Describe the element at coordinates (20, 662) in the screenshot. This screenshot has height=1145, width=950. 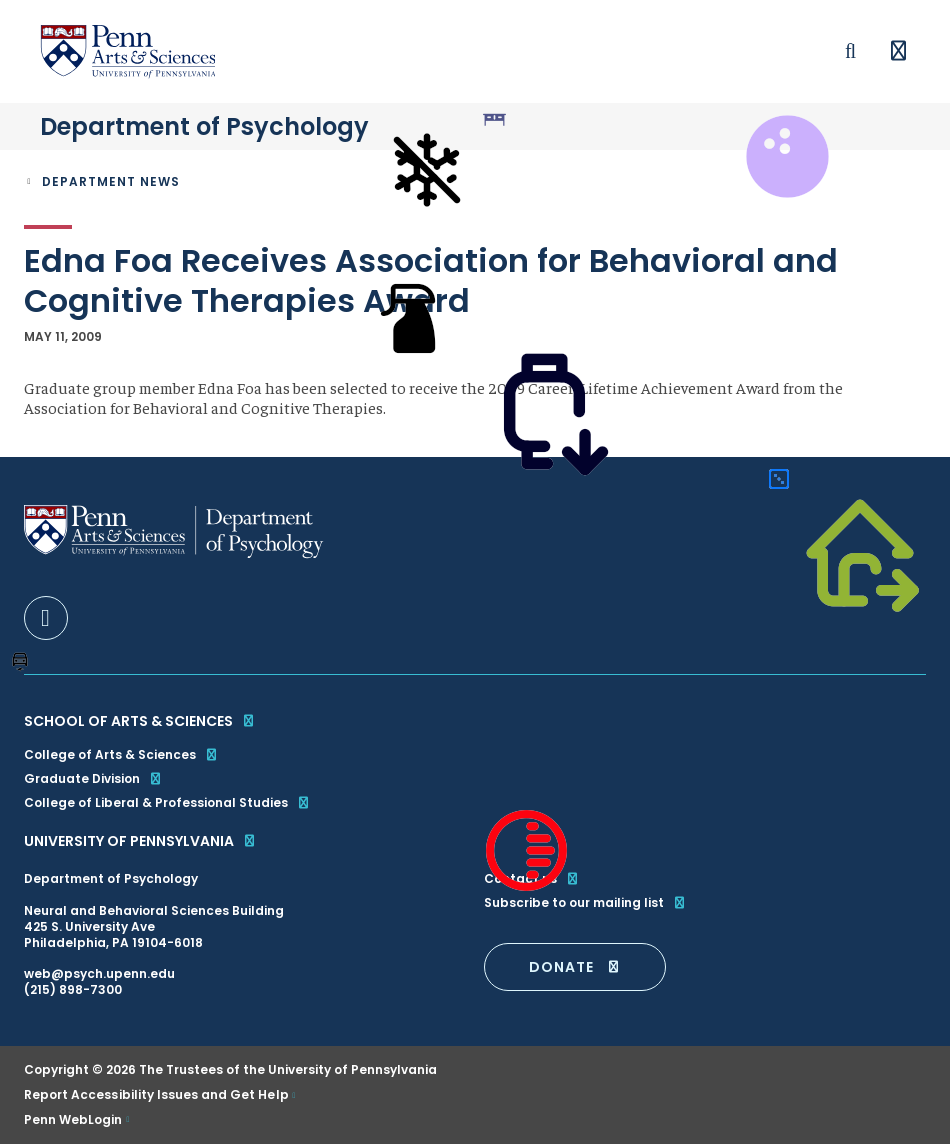
I see `find nearby electric vehicle charging stations` at that location.